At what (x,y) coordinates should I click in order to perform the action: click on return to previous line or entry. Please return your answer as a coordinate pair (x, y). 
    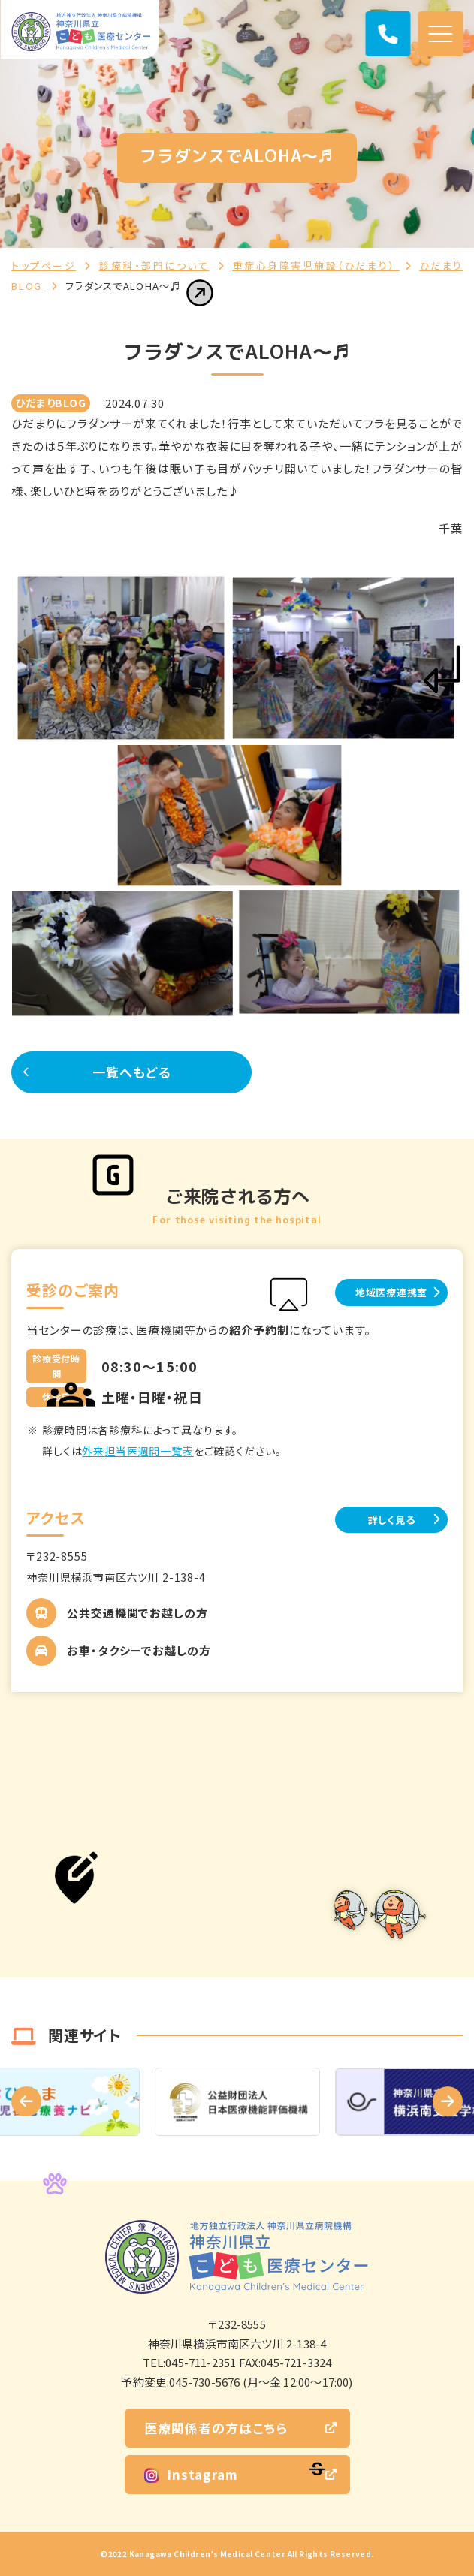
    Looking at the image, I should click on (443, 669).